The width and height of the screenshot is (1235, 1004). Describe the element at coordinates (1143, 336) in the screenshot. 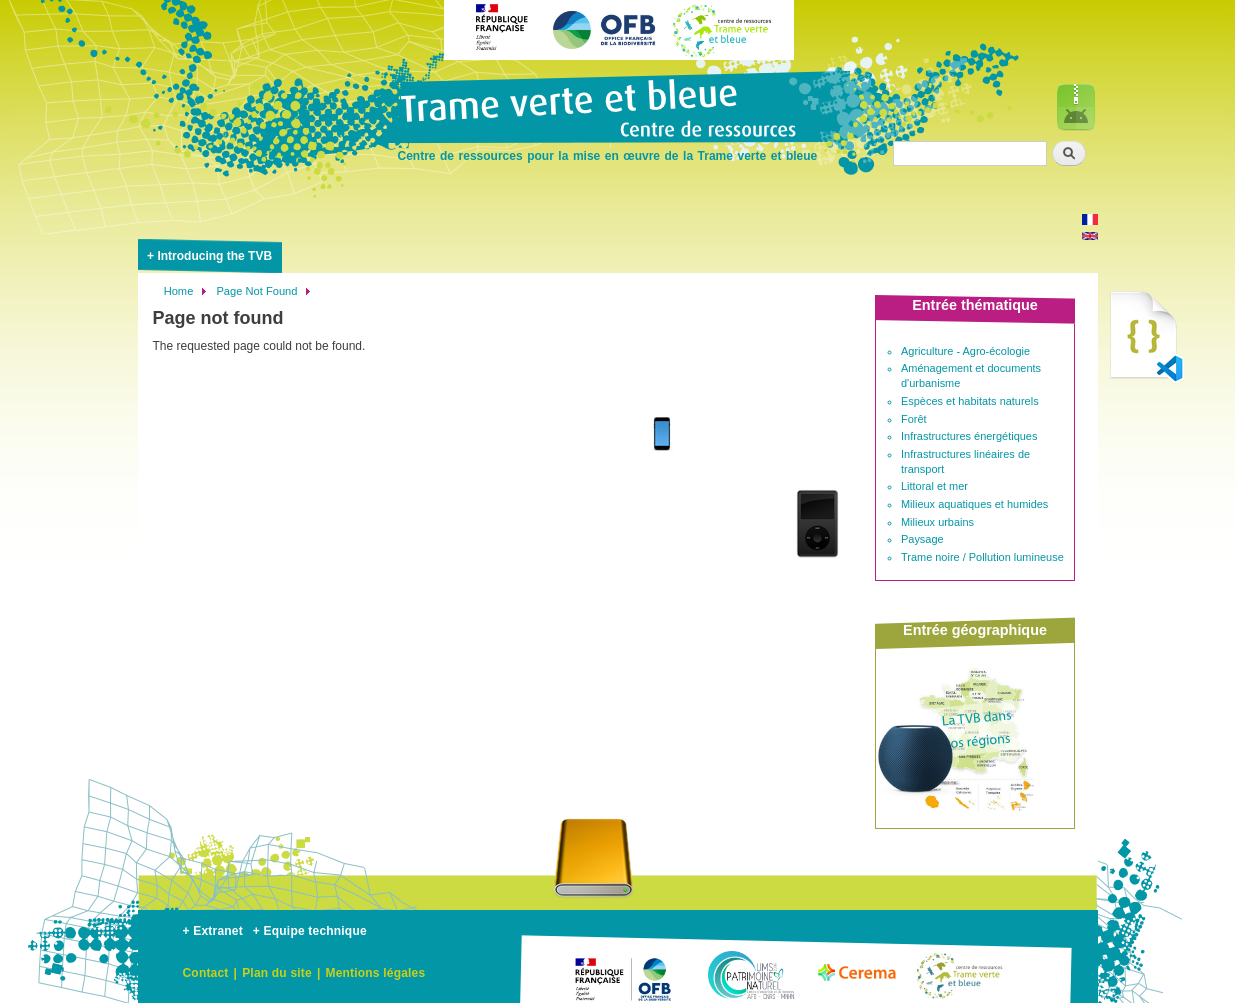

I see `open or edit a JSON file in Visual Studio Code` at that location.